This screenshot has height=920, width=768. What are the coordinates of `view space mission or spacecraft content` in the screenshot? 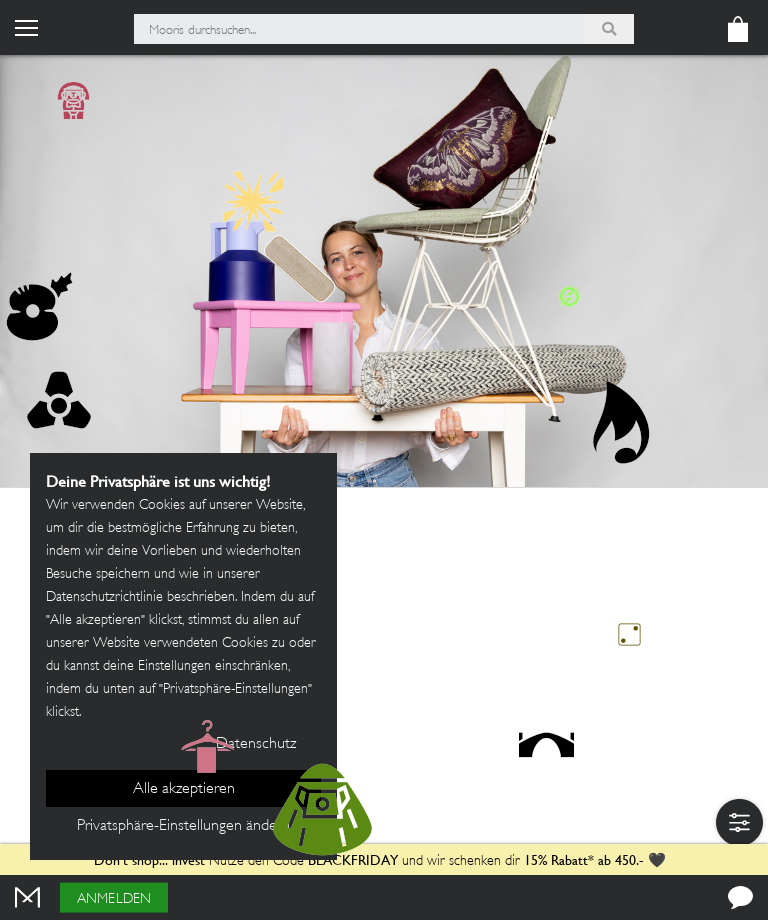 It's located at (322, 809).